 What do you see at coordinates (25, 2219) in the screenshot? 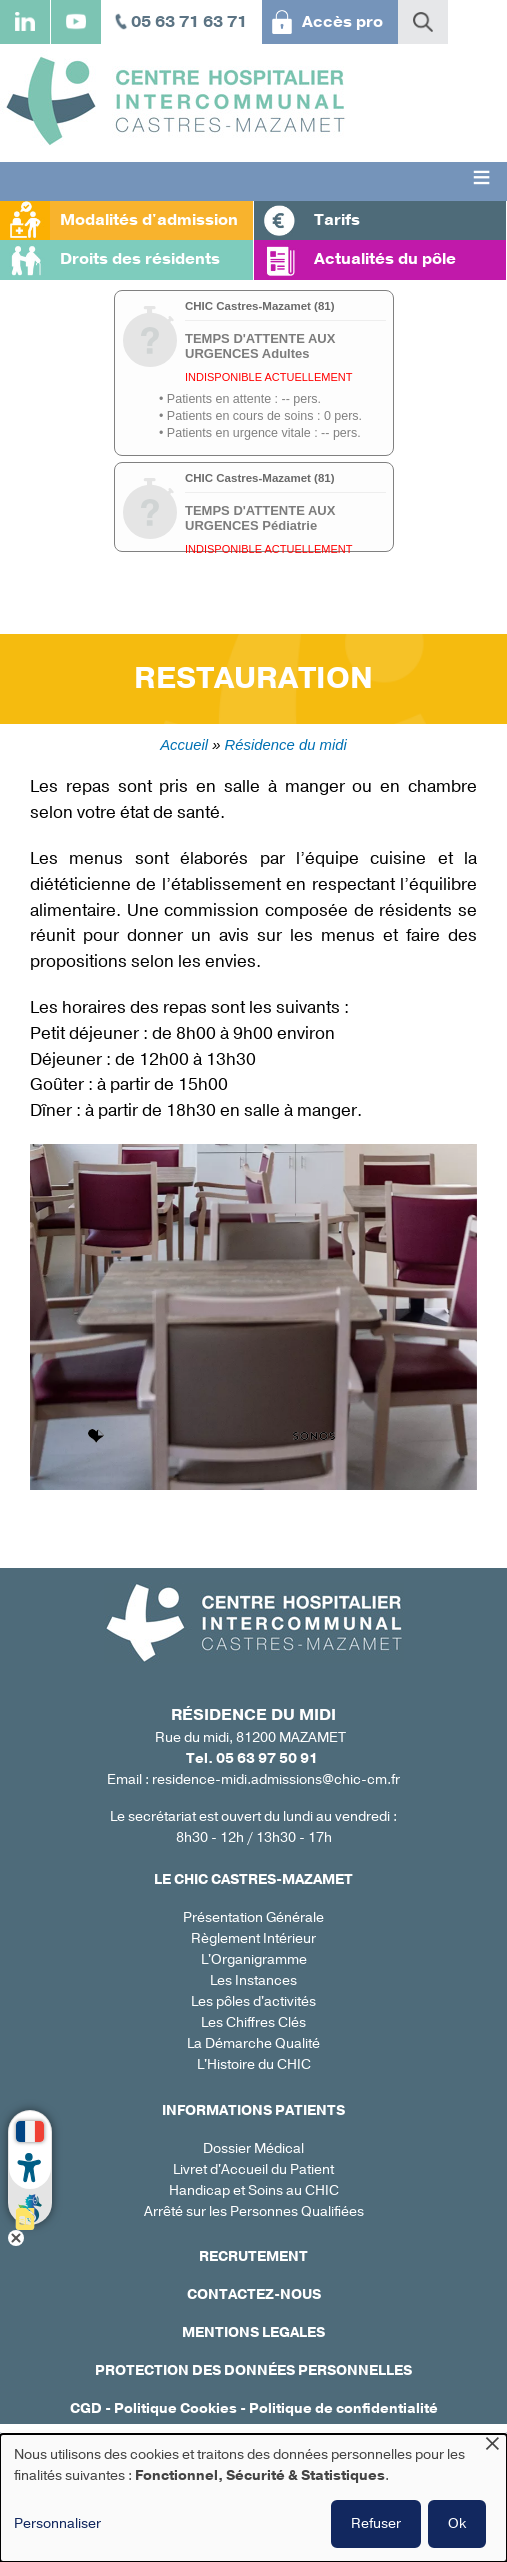
I see `open LibreOffice Base database application` at bounding box center [25, 2219].